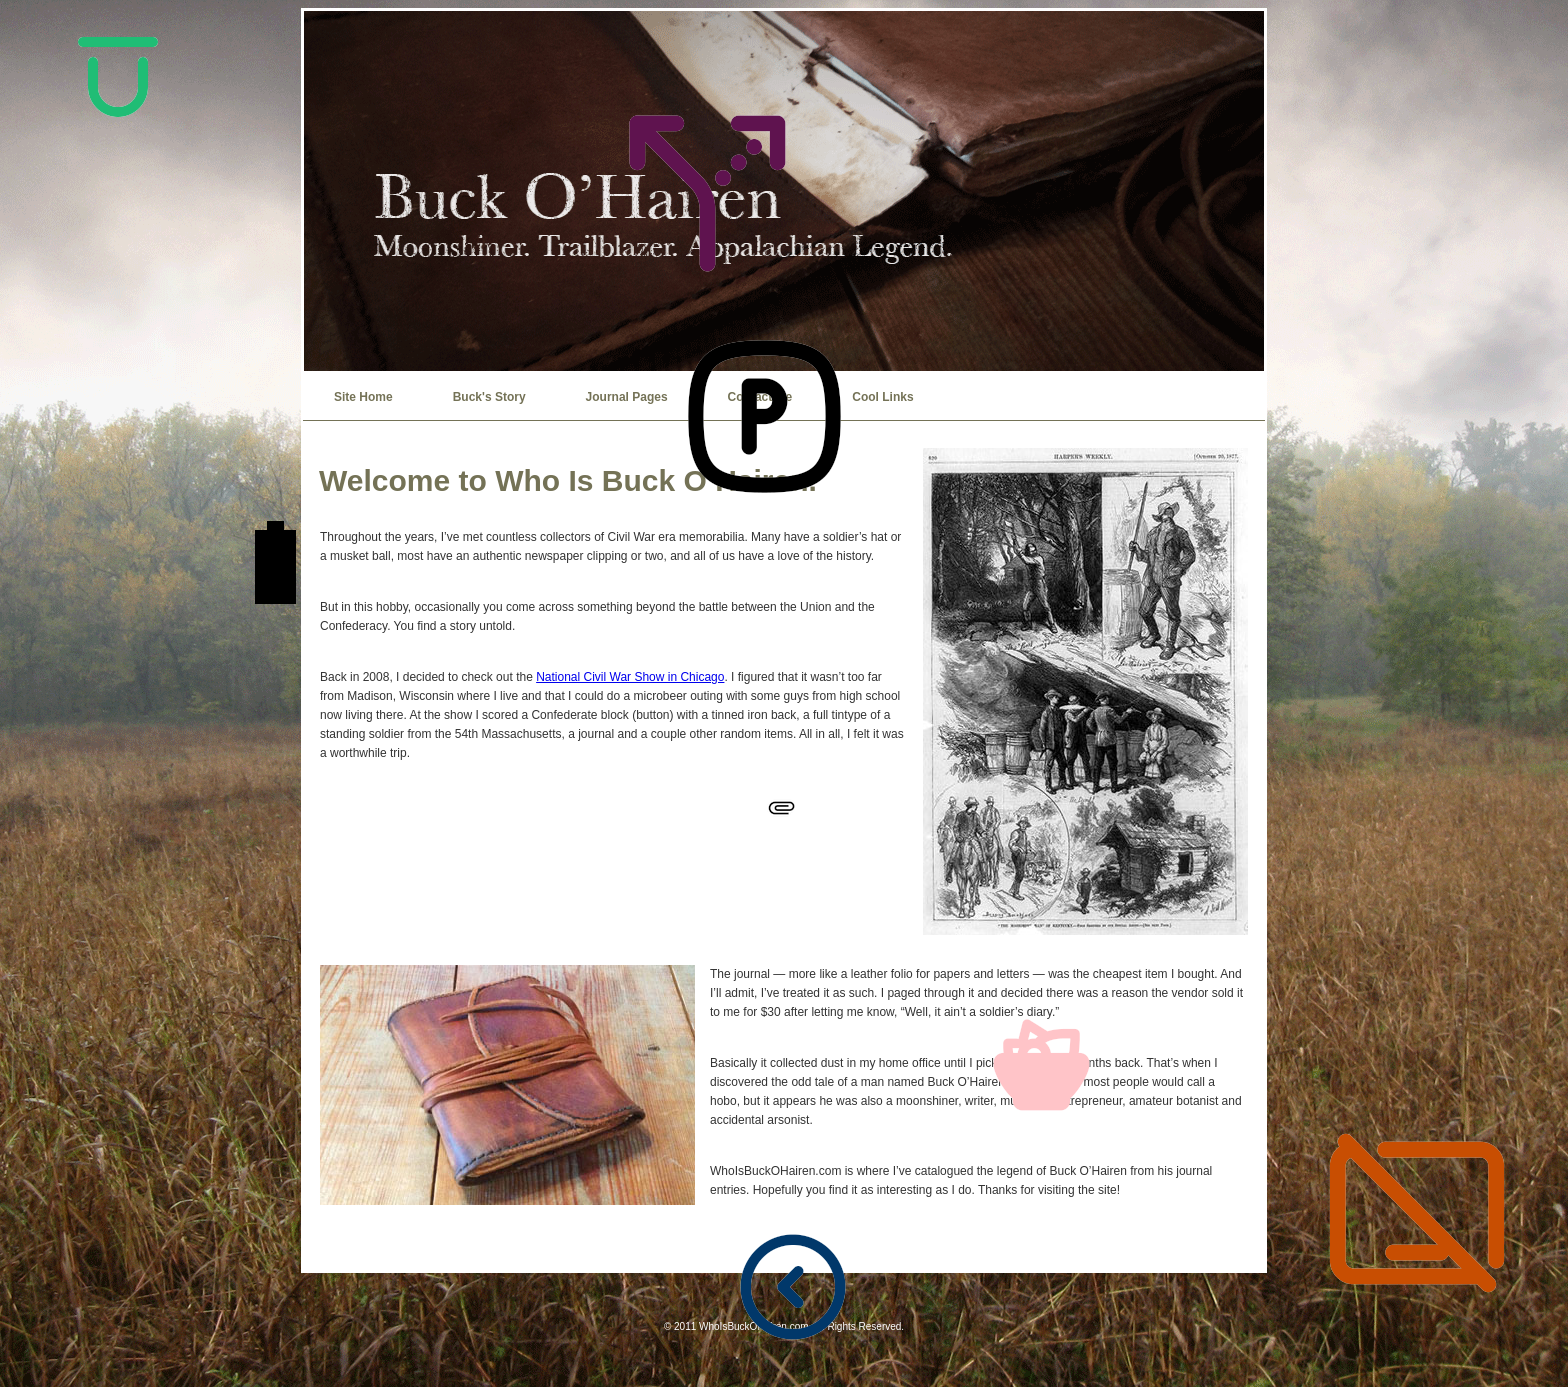 The height and width of the screenshot is (1387, 1568). I want to click on apply overline text formatting, so click(118, 77).